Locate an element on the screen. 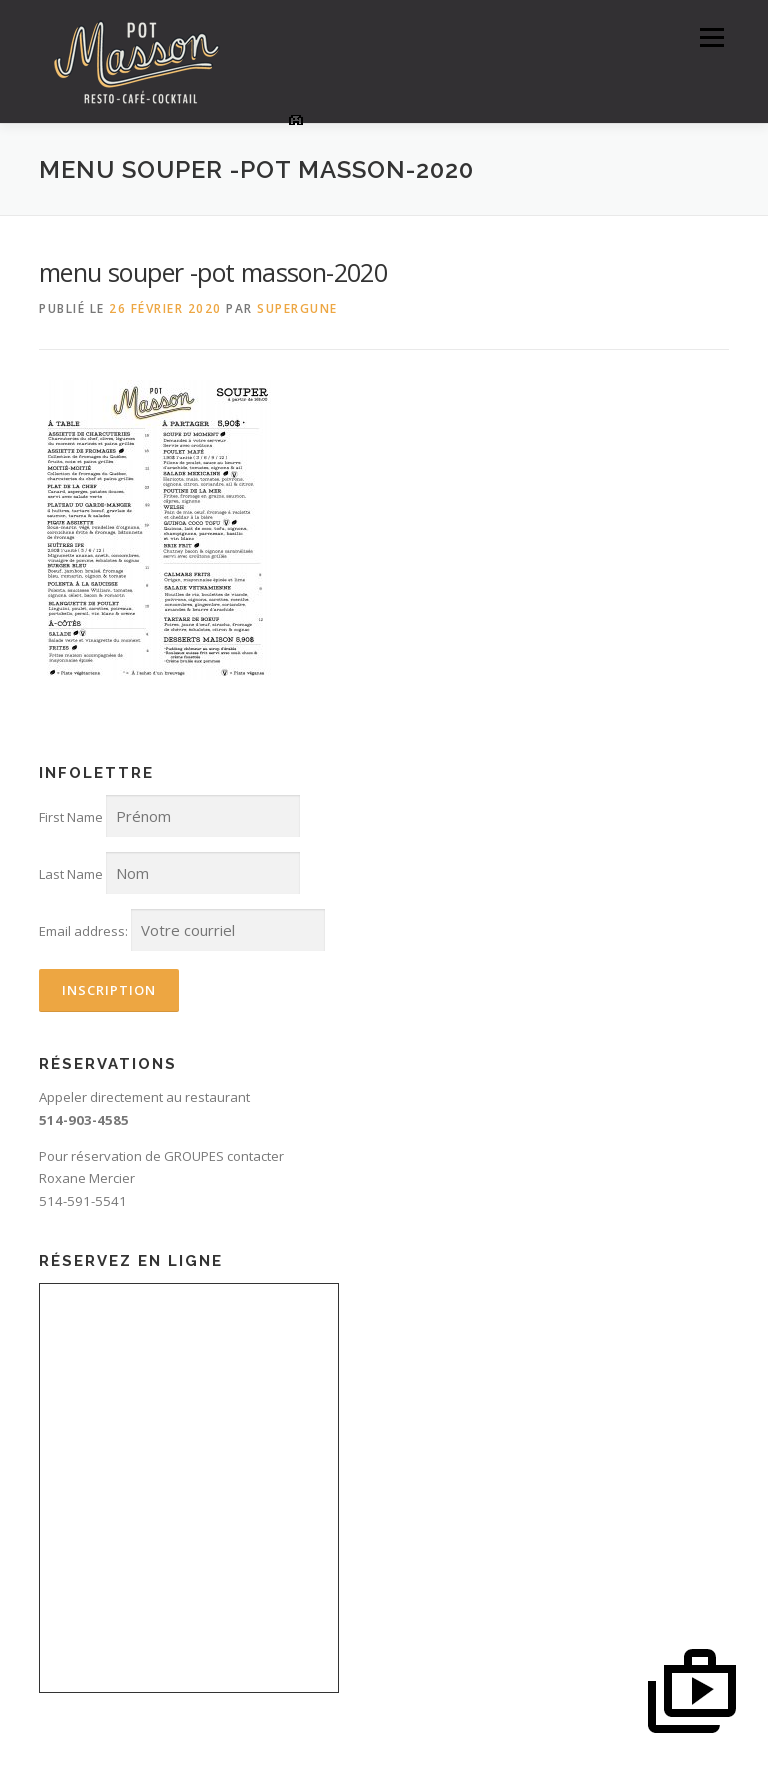 The width and height of the screenshot is (768, 1779). view purchased media or content is located at coordinates (692, 1693).